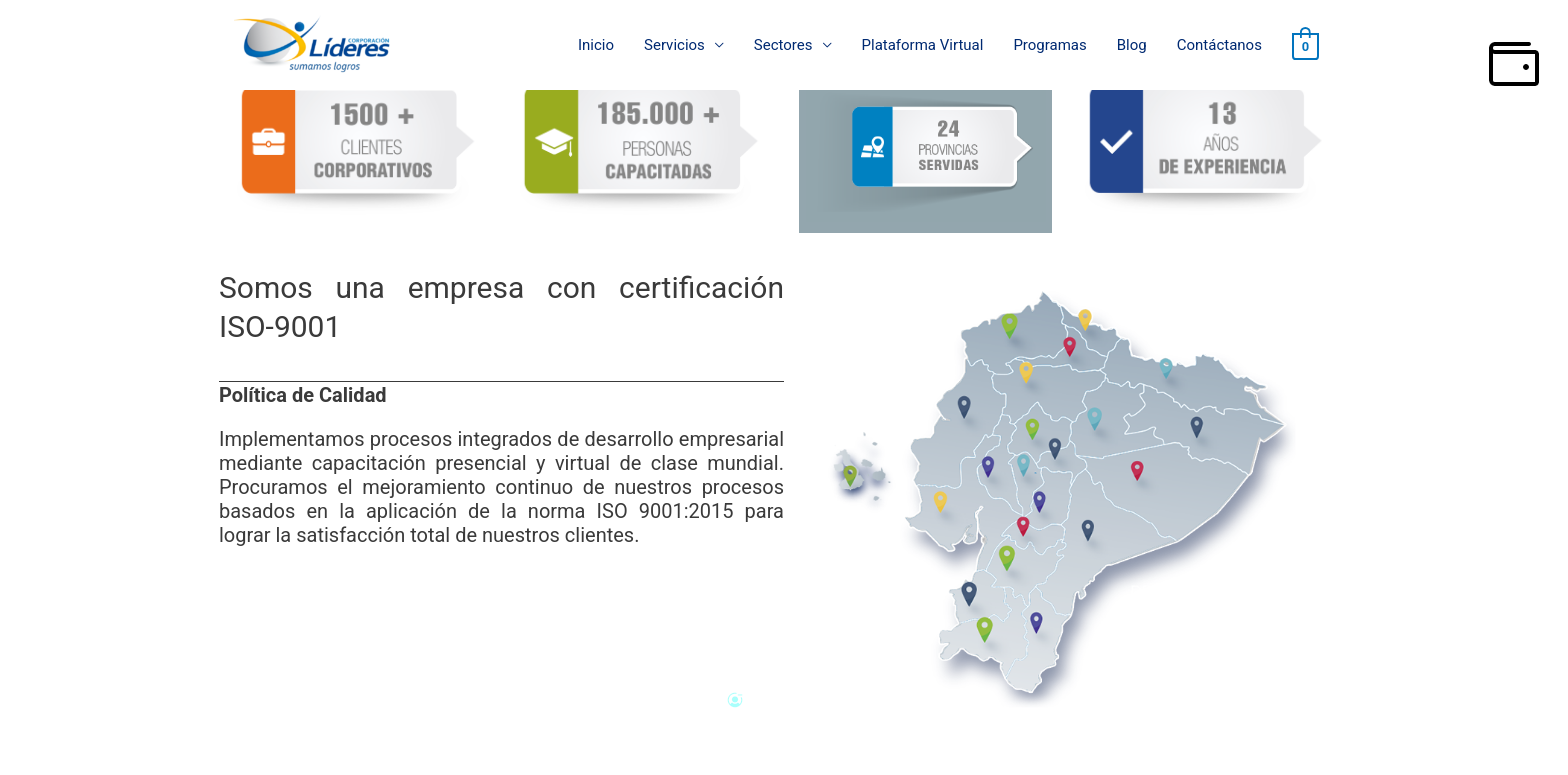  I want to click on access your wallet or payment methods, so click(1513, 66).